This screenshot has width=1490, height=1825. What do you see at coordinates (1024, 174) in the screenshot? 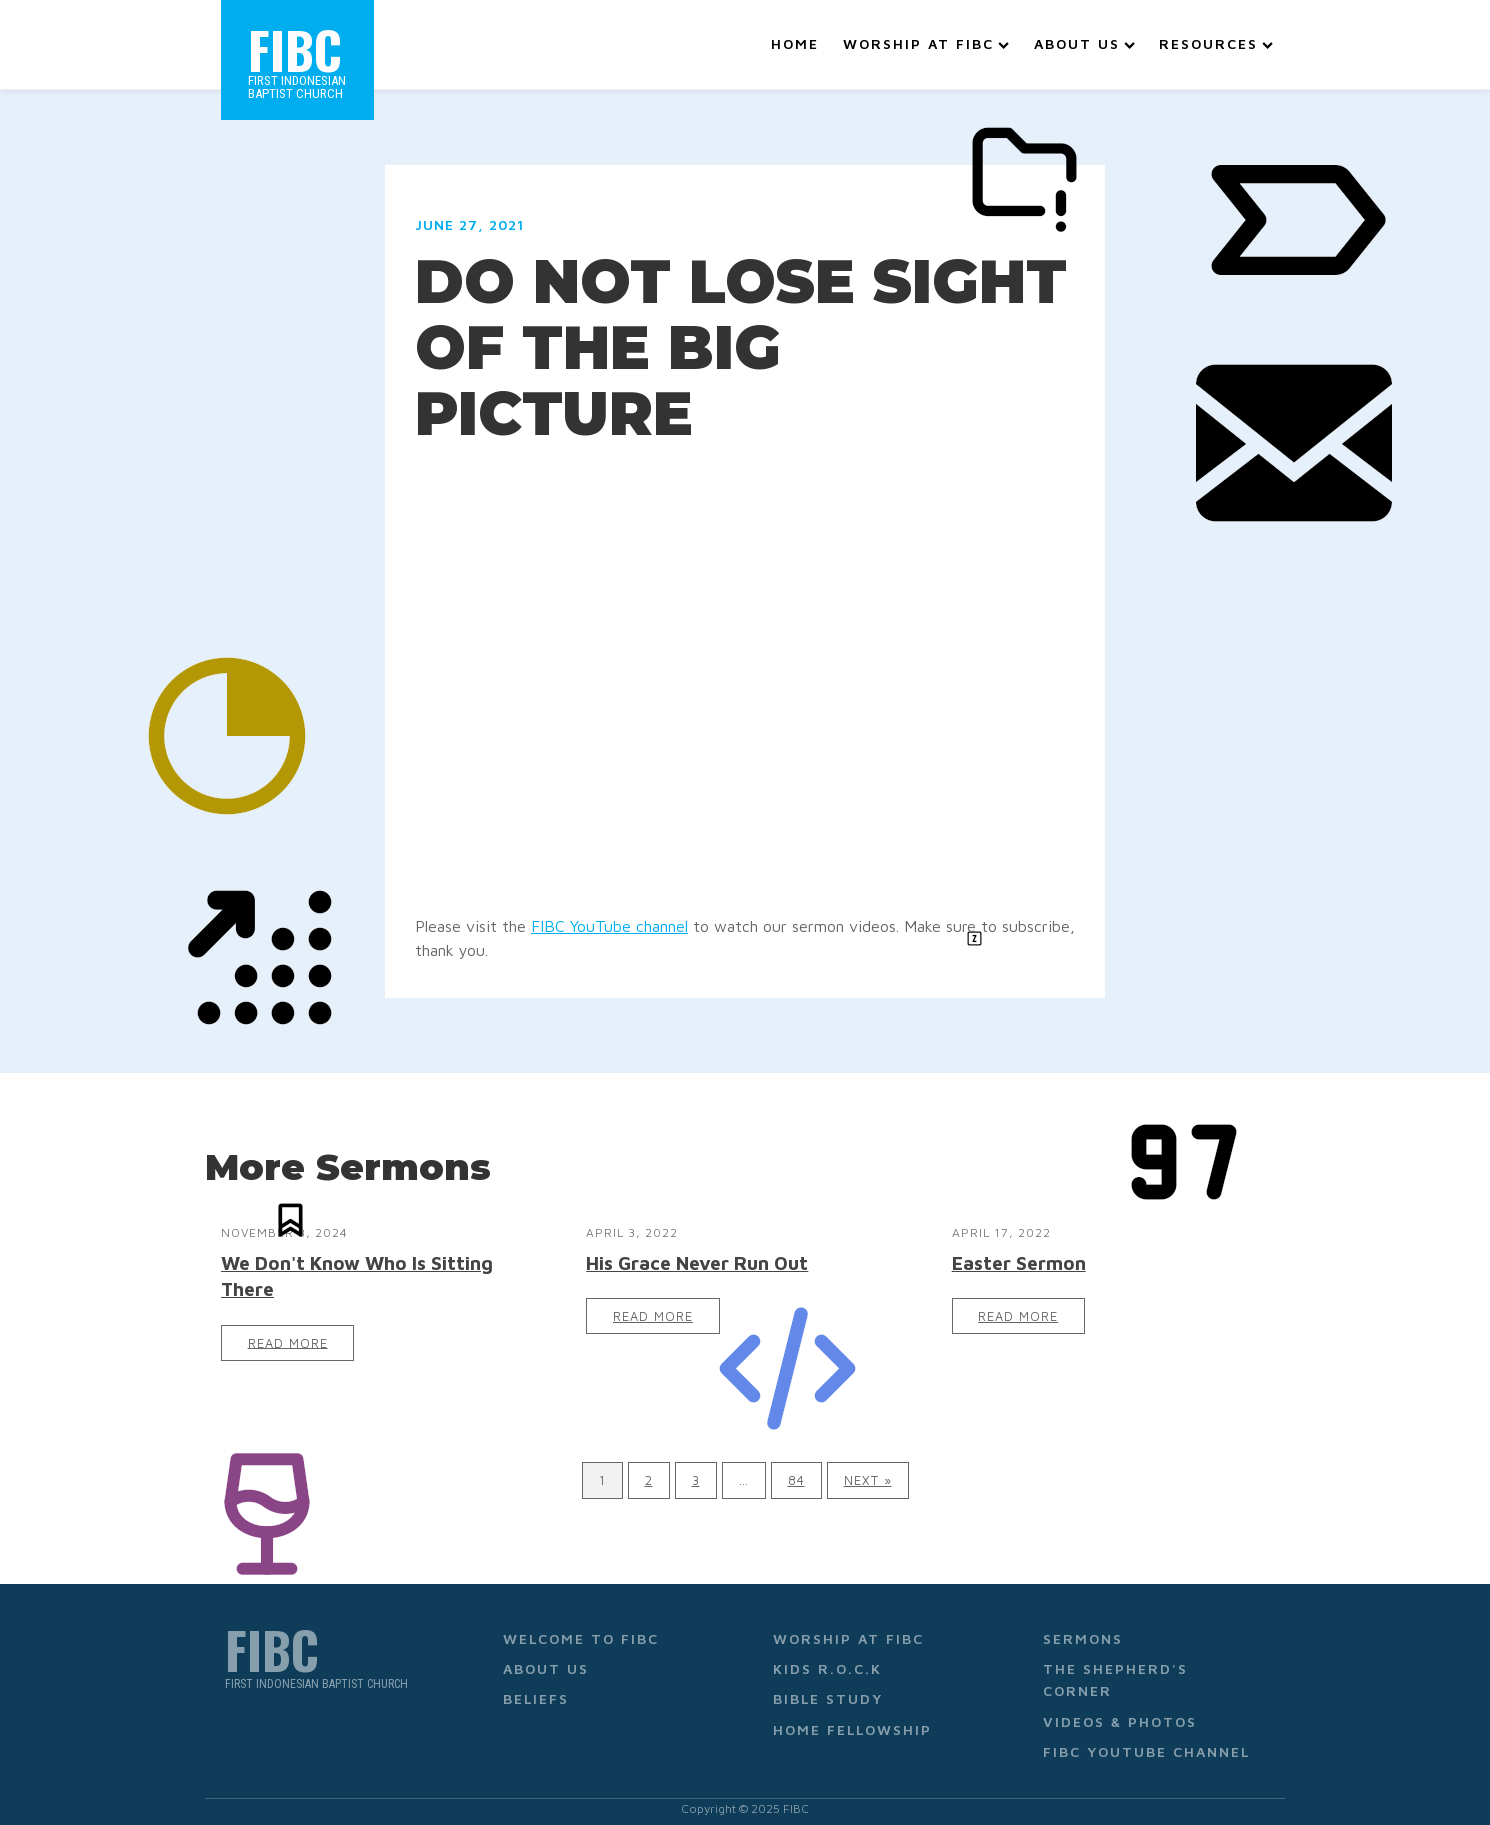
I see `folder contains items requiring attention` at bounding box center [1024, 174].